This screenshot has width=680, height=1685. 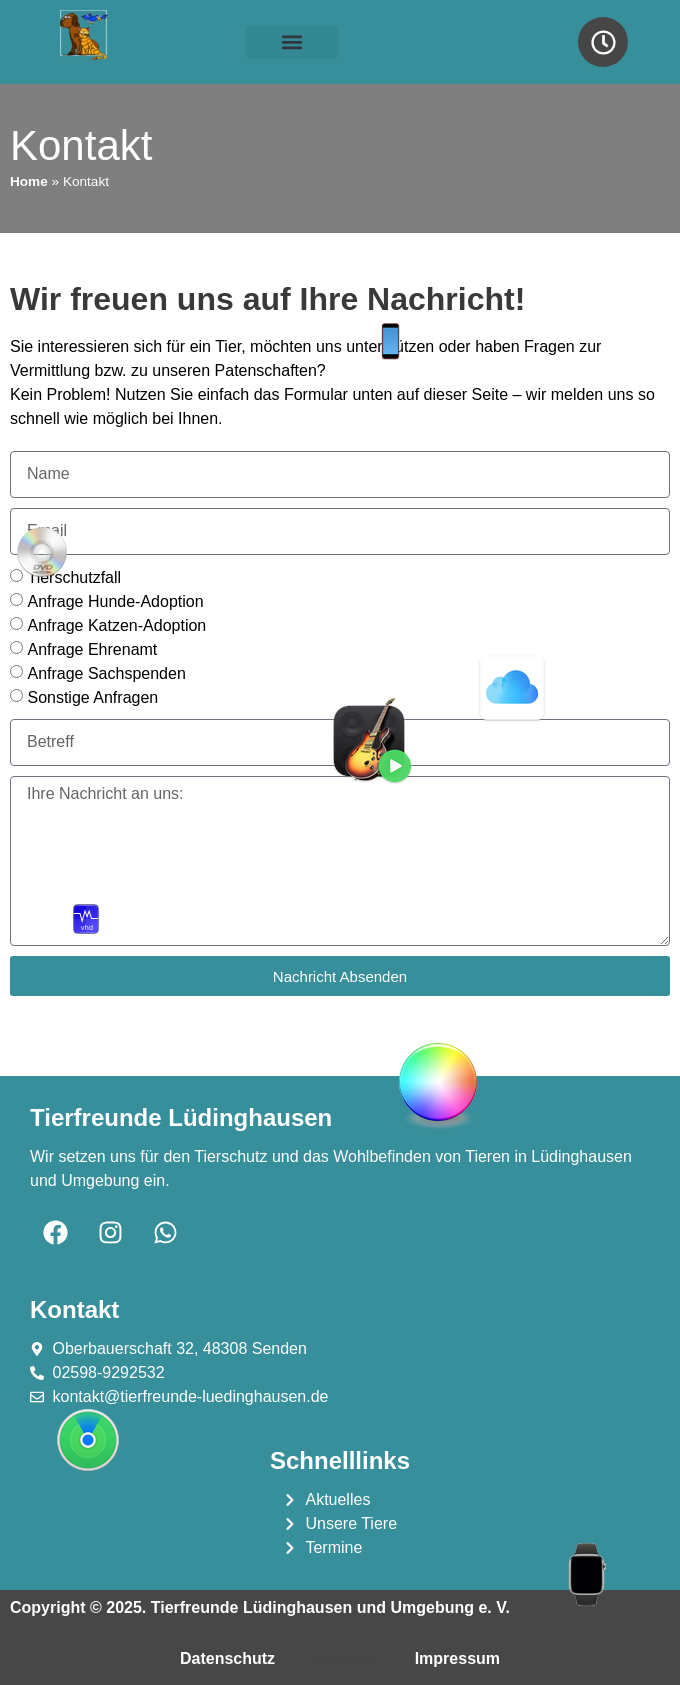 What do you see at coordinates (512, 688) in the screenshot?
I see `access iCloud Drive diagnostics` at bounding box center [512, 688].